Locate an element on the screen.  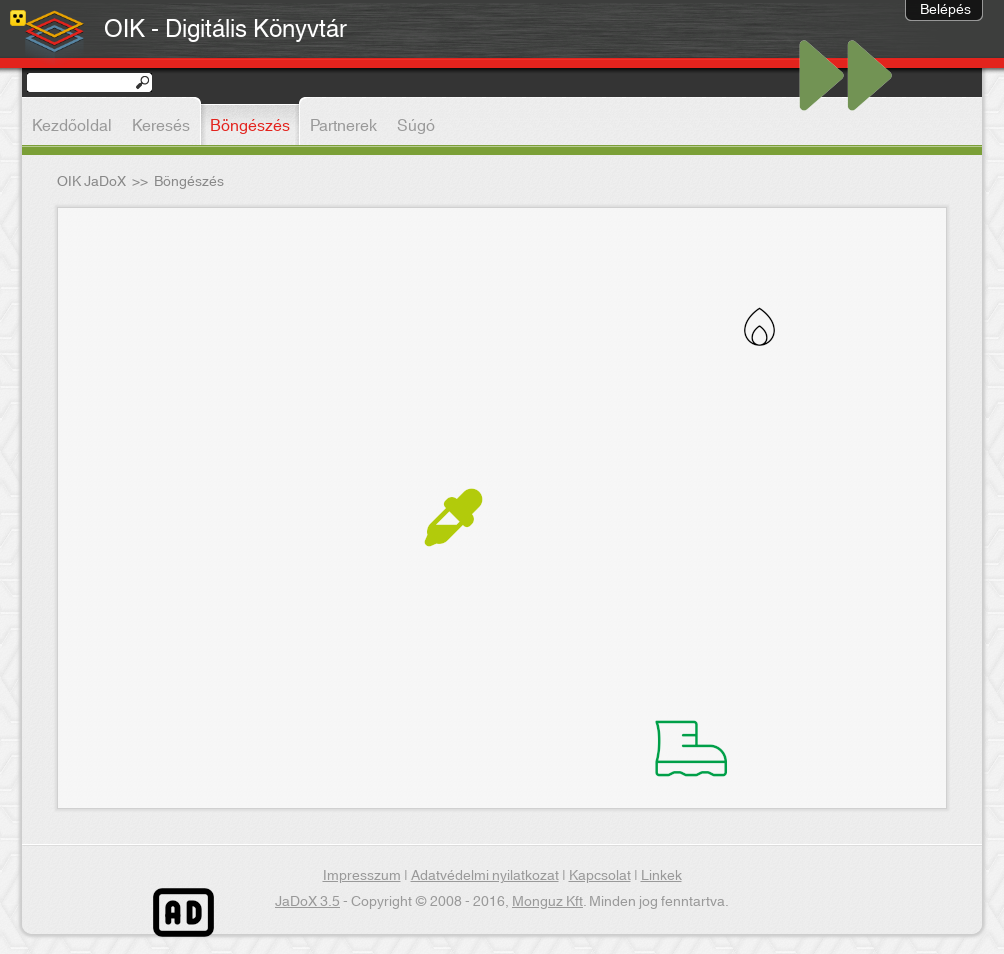
view footwear or shoe category is located at coordinates (688, 748).